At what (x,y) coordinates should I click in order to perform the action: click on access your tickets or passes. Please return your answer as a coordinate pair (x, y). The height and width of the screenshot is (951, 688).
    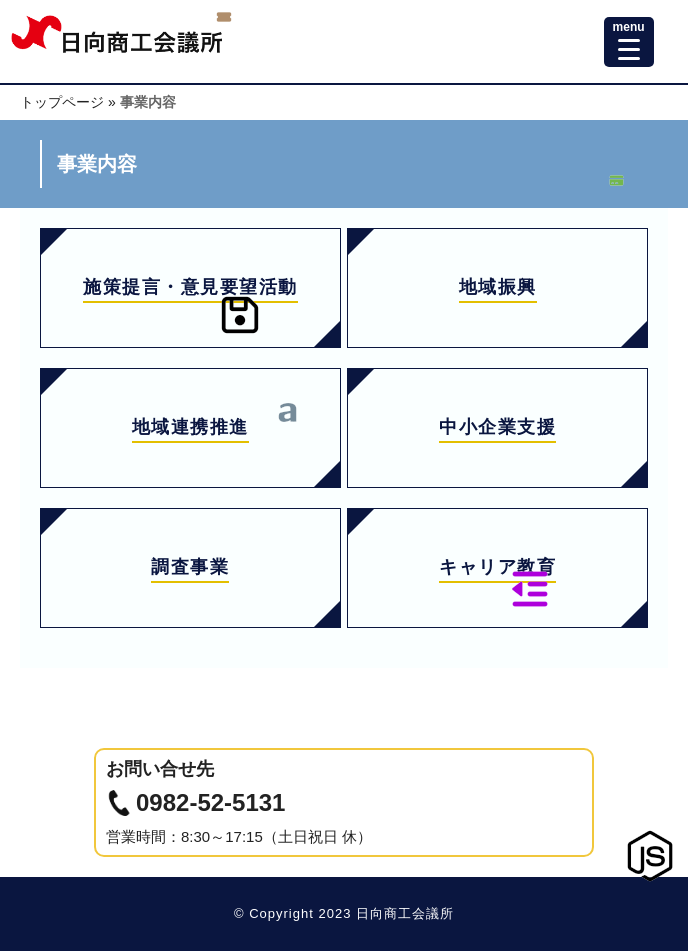
    Looking at the image, I should click on (224, 17).